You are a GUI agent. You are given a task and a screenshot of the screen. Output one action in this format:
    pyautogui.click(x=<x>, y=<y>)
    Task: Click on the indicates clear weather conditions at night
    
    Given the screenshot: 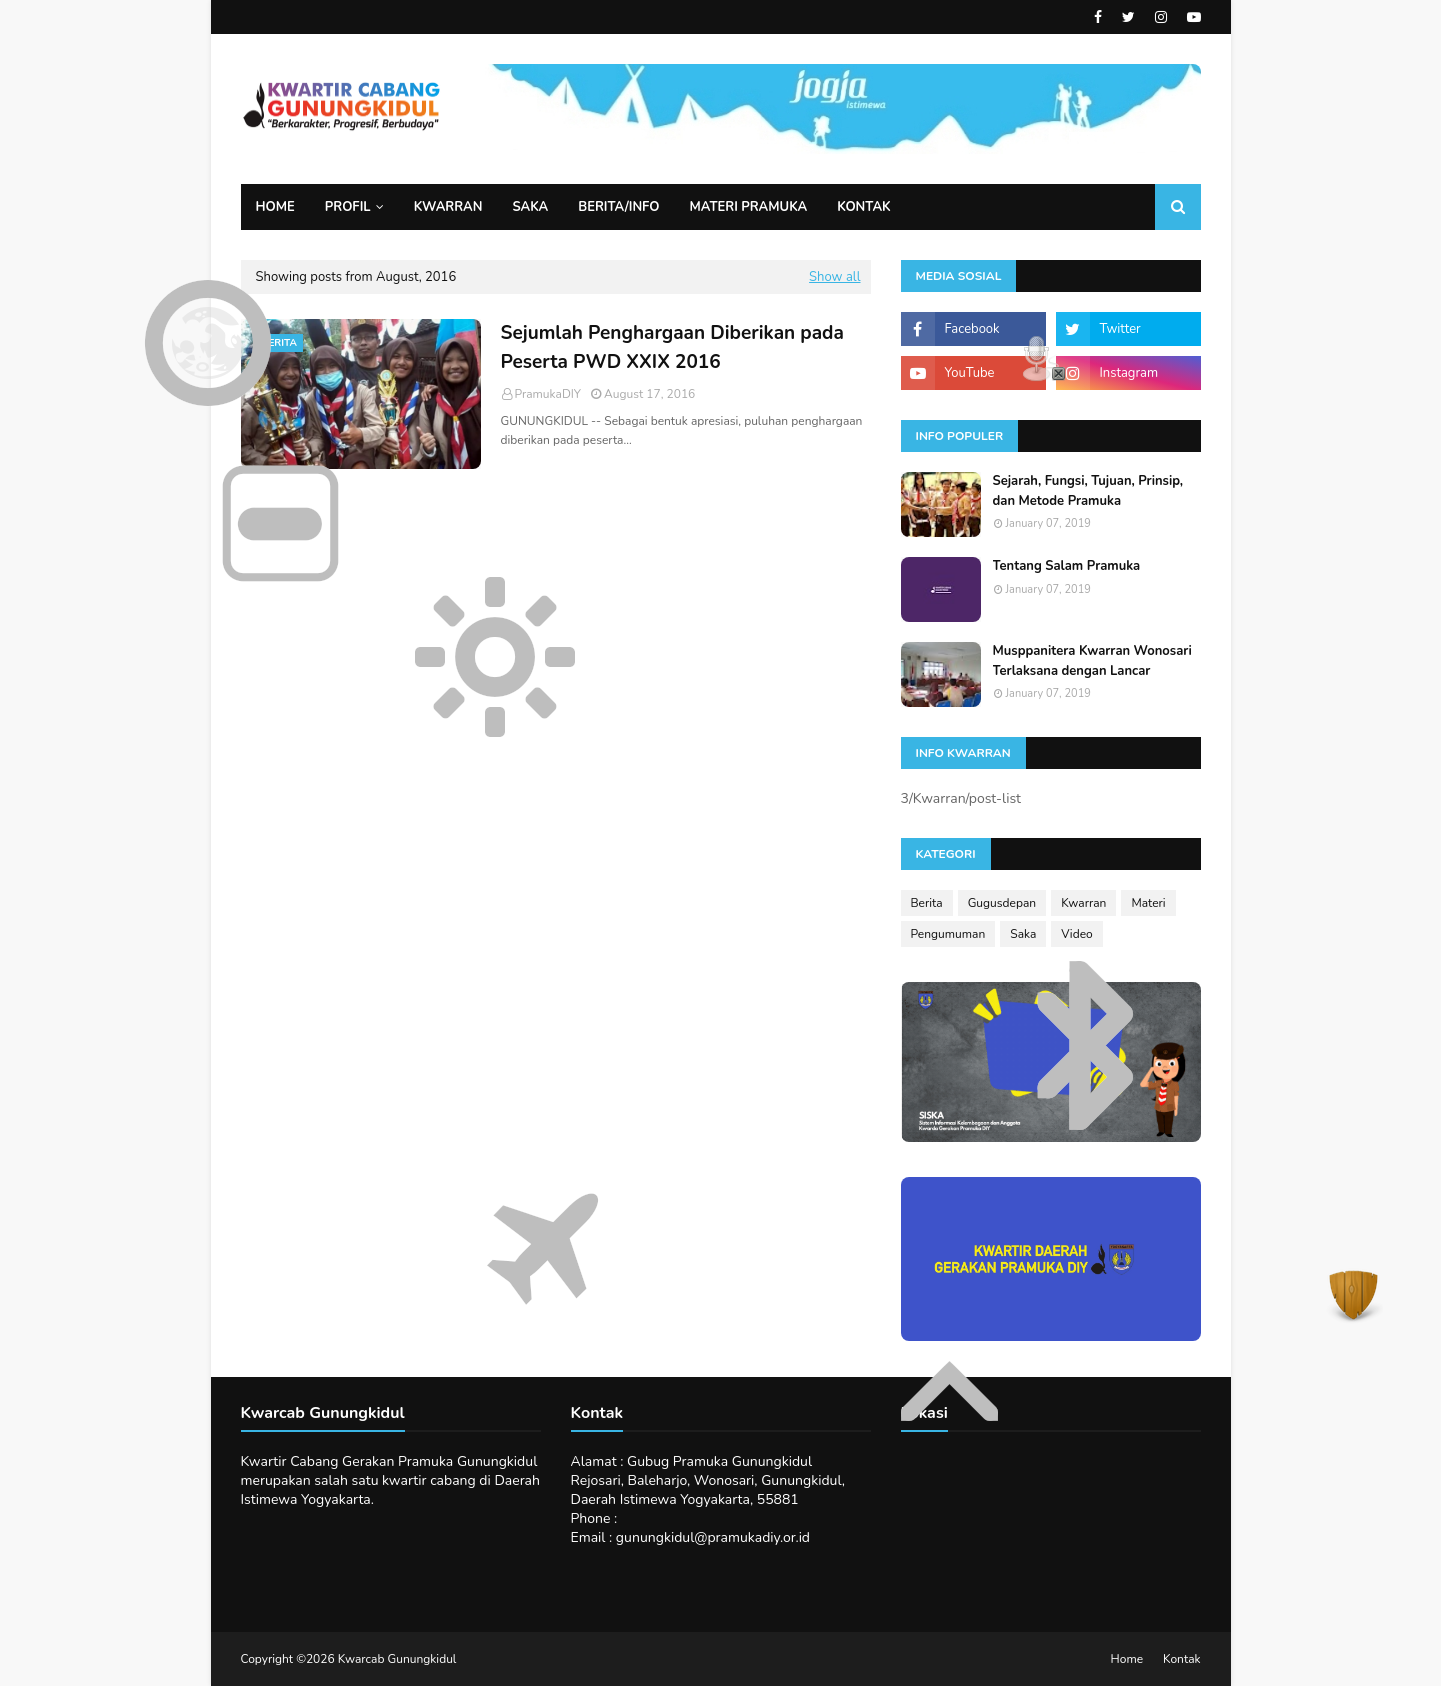 What is the action you would take?
    pyautogui.click(x=208, y=343)
    